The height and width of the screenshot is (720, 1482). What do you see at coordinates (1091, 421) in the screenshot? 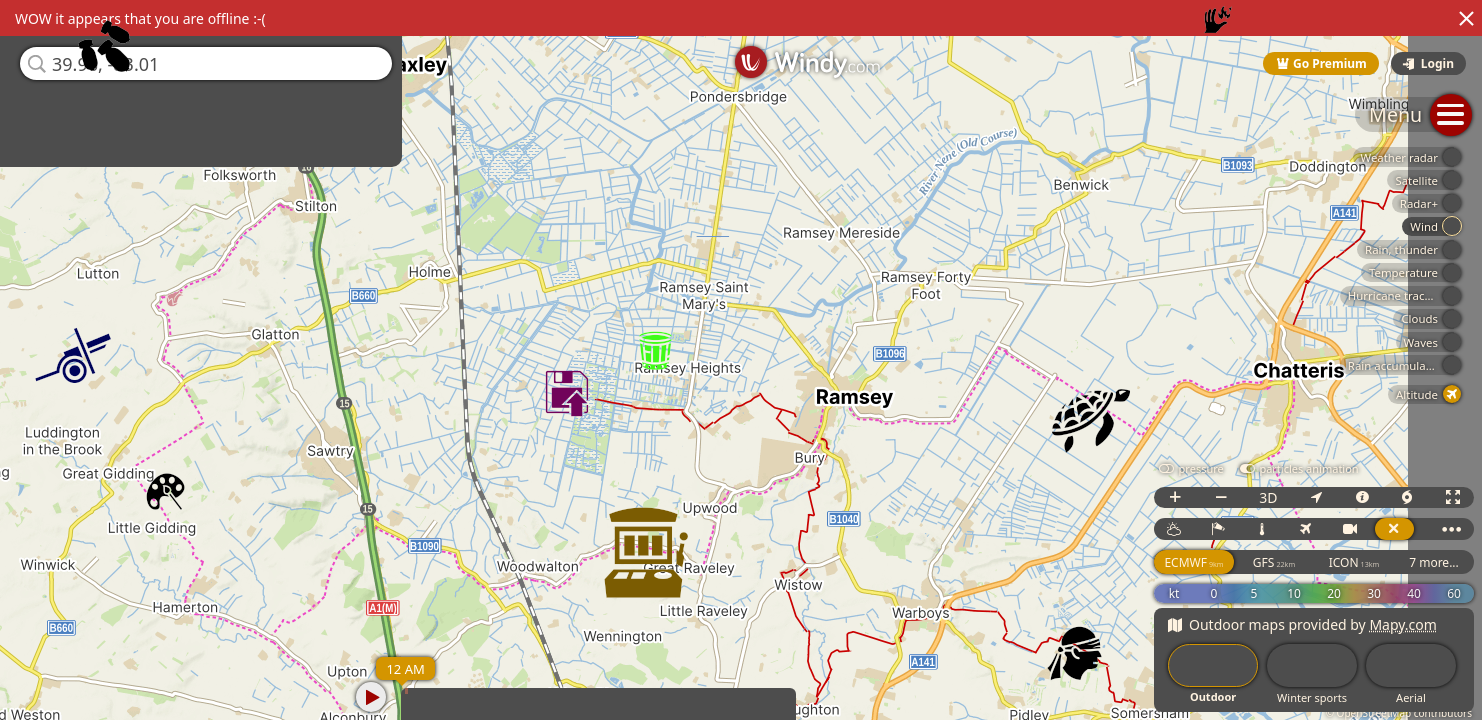
I see `indicates marine wildlife or ocean conservation content` at bounding box center [1091, 421].